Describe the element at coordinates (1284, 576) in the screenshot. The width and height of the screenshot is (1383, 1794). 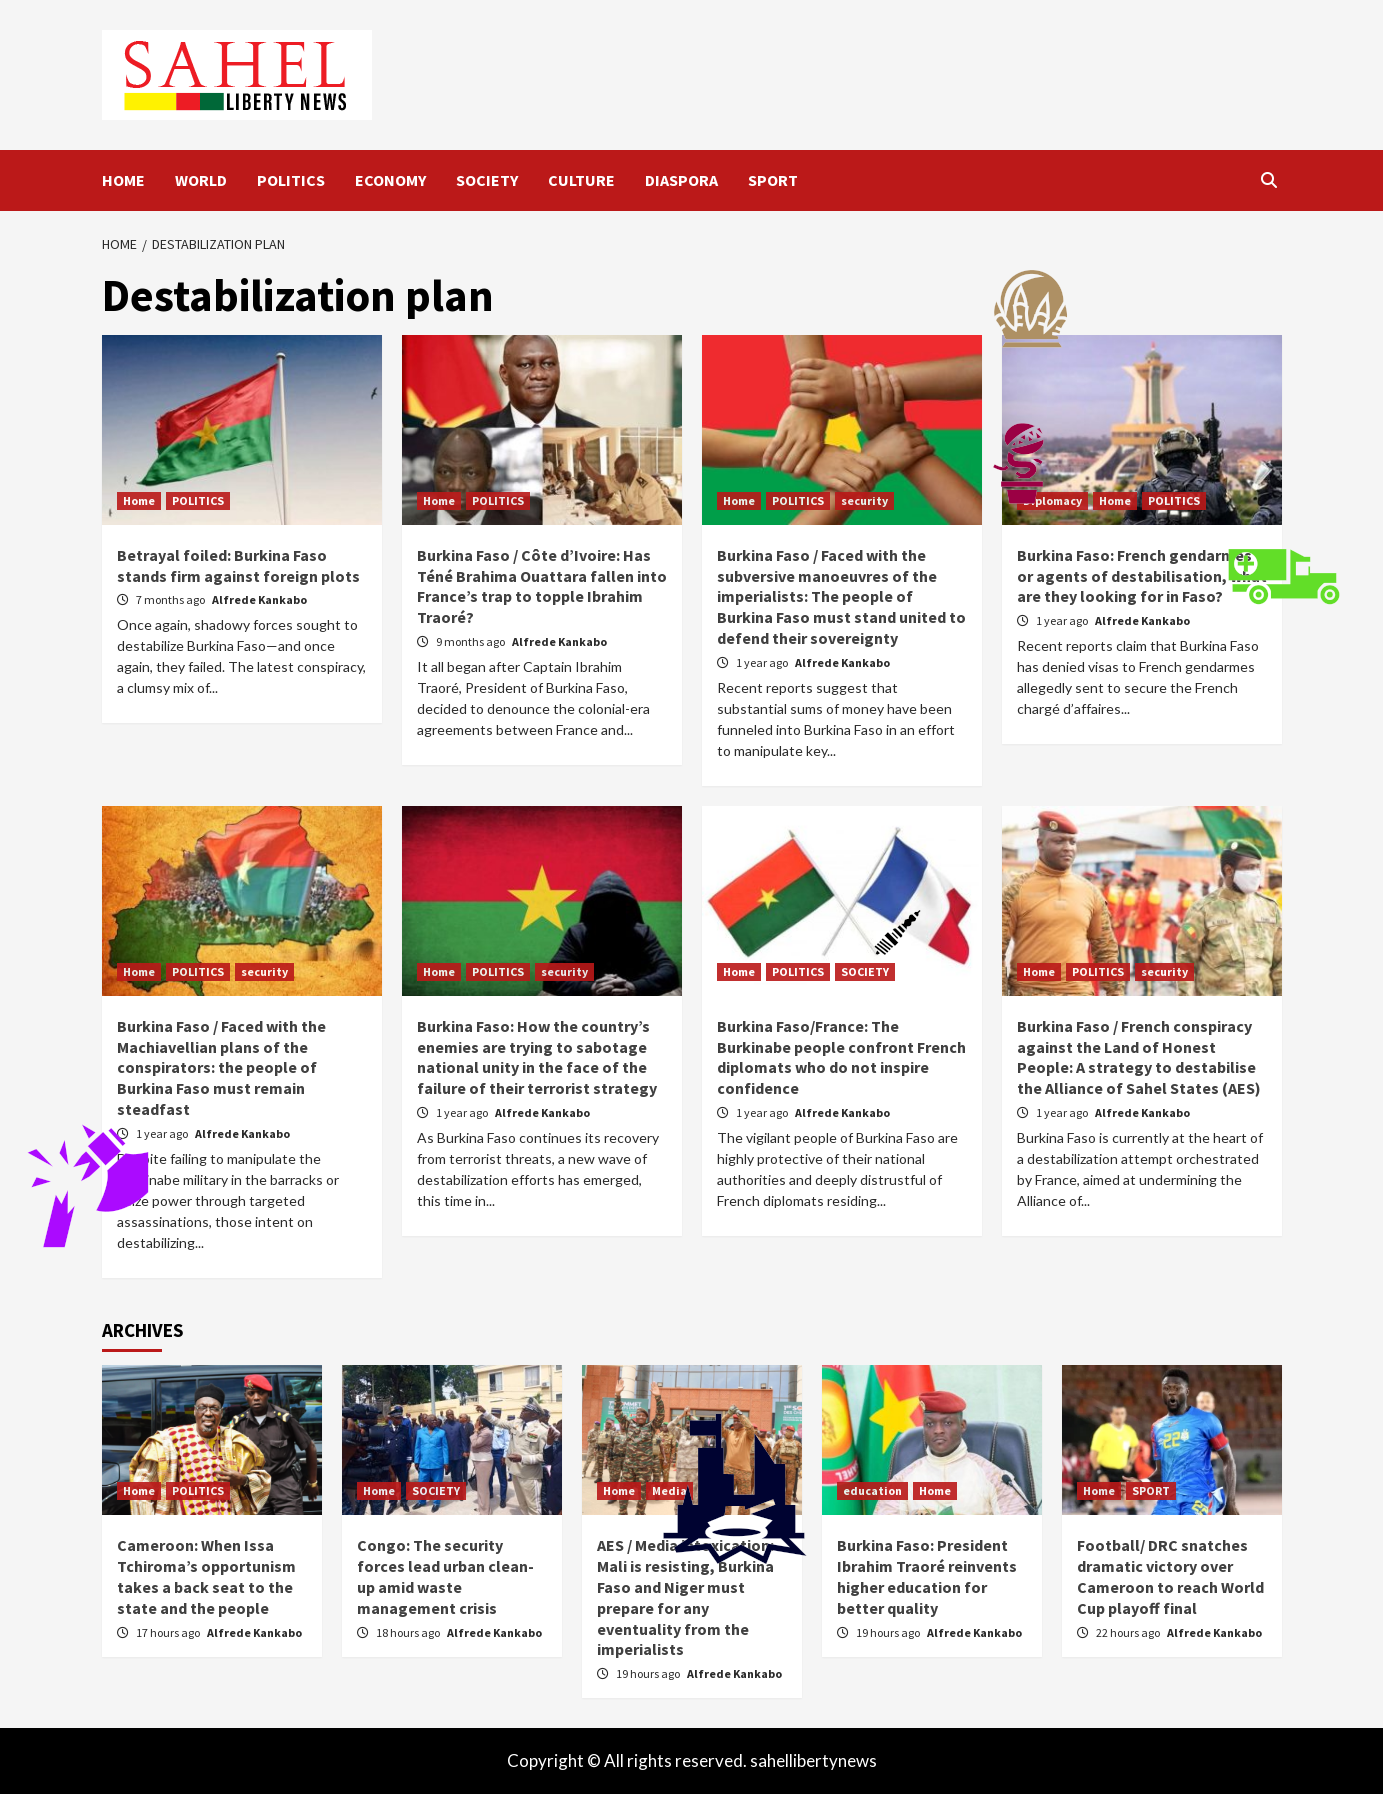
I see `military ambulance unit or medical transport` at that location.